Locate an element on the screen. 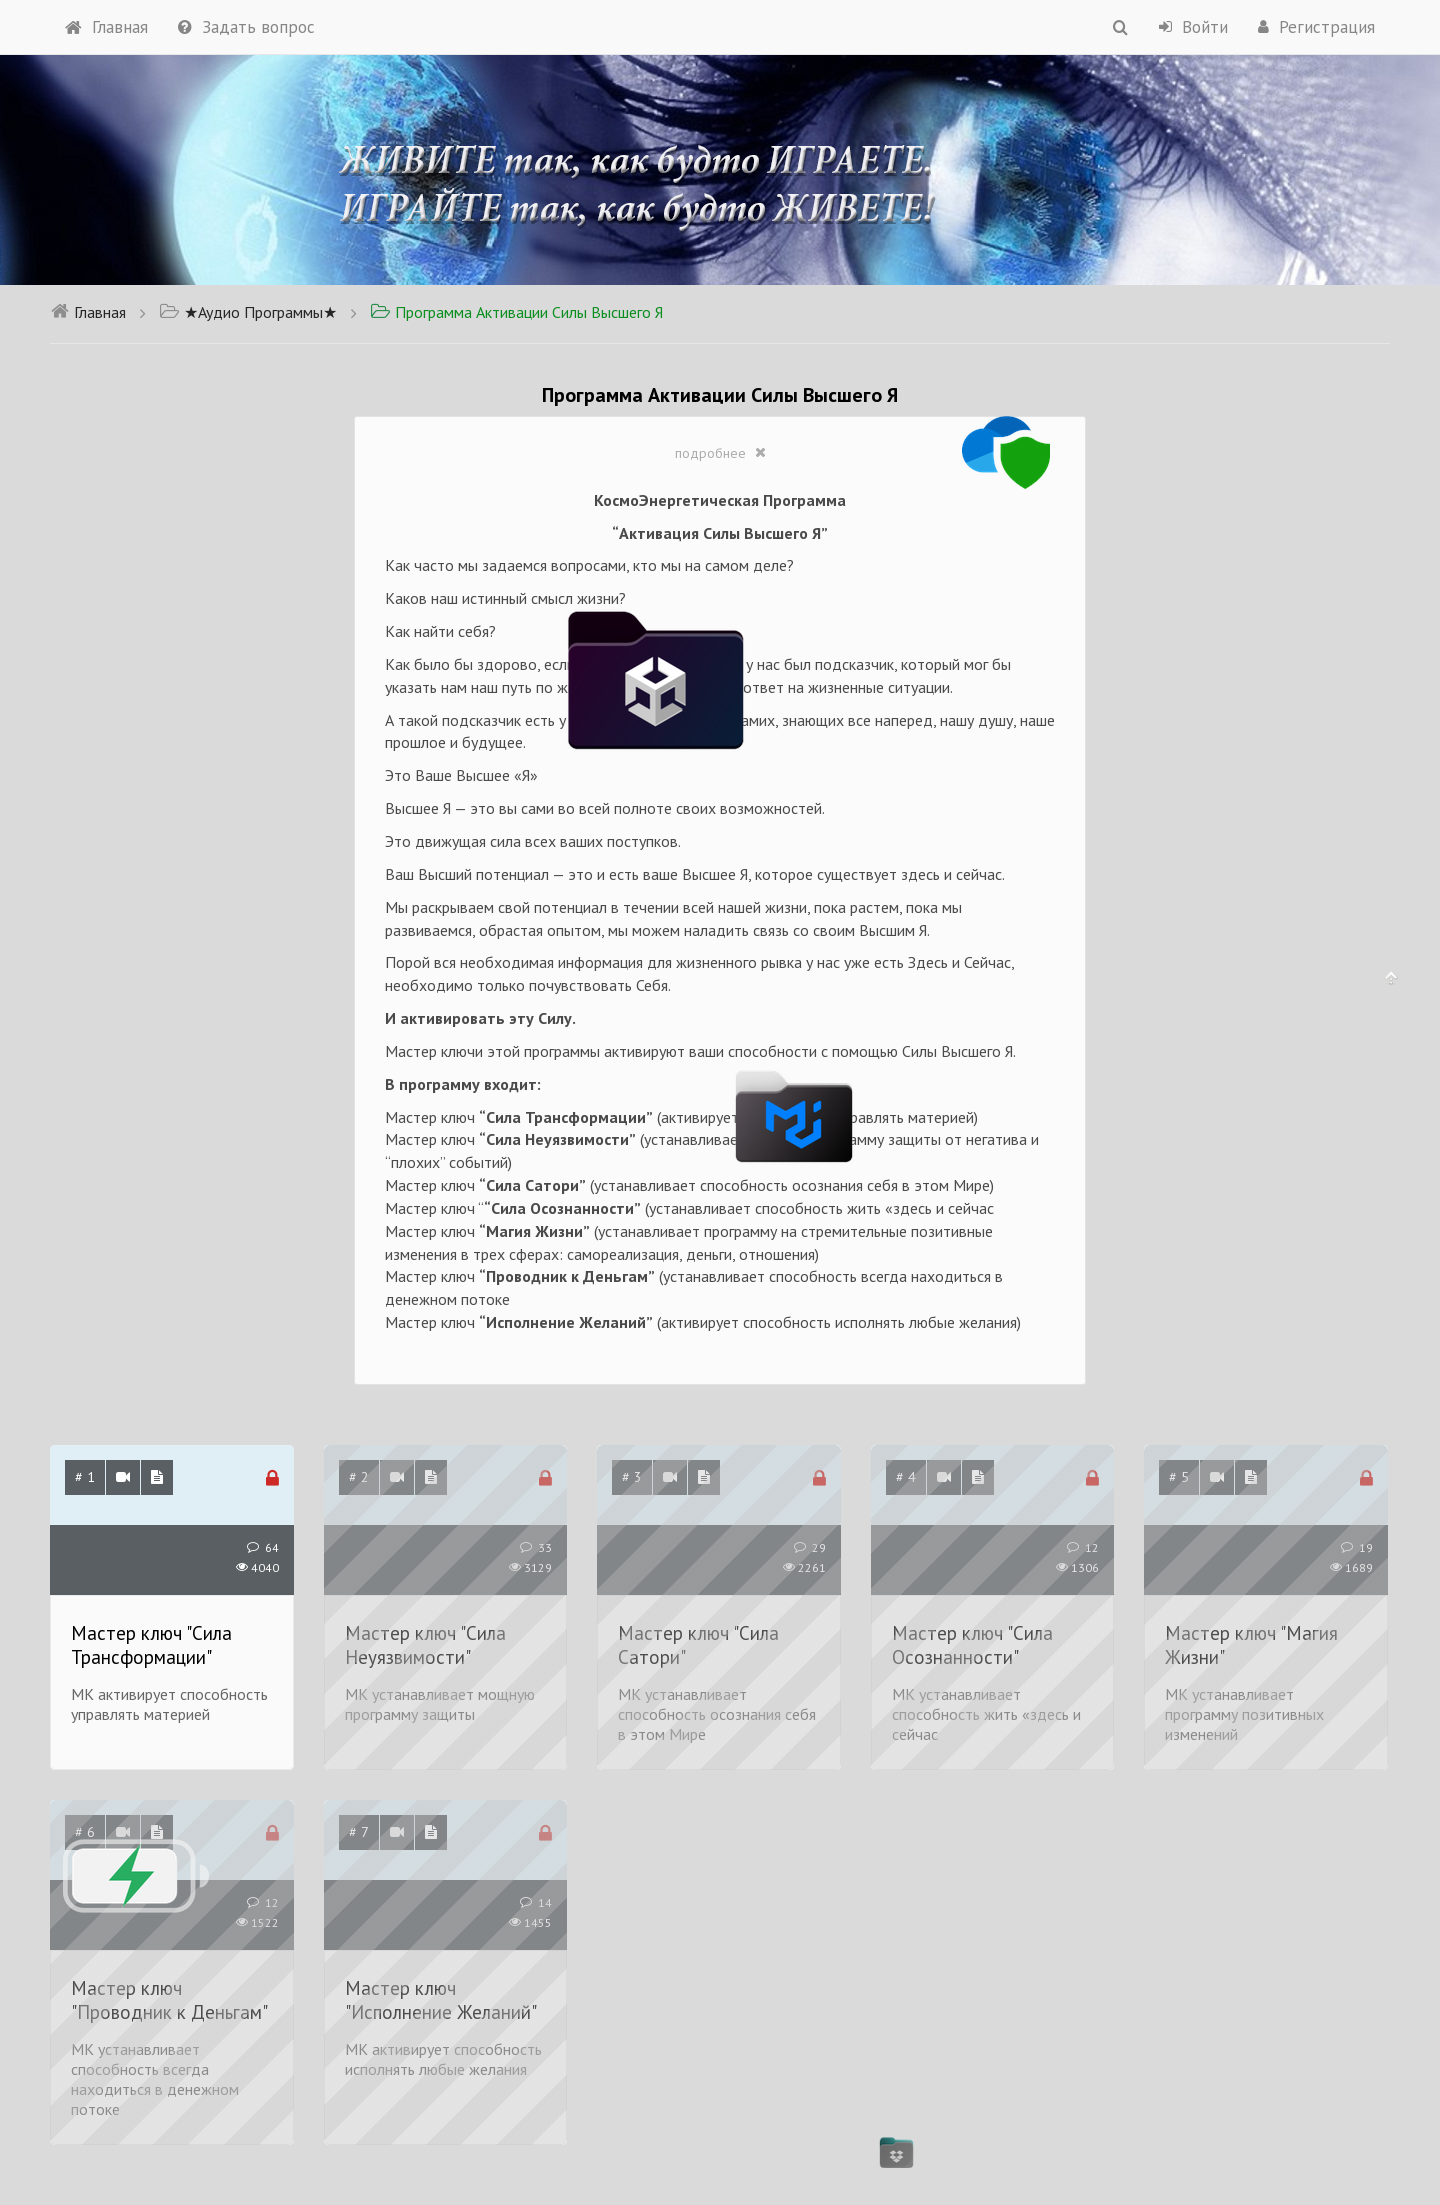 This screenshot has width=1440, height=2205. open your Dropbox synced folder is located at coordinates (896, 2152).